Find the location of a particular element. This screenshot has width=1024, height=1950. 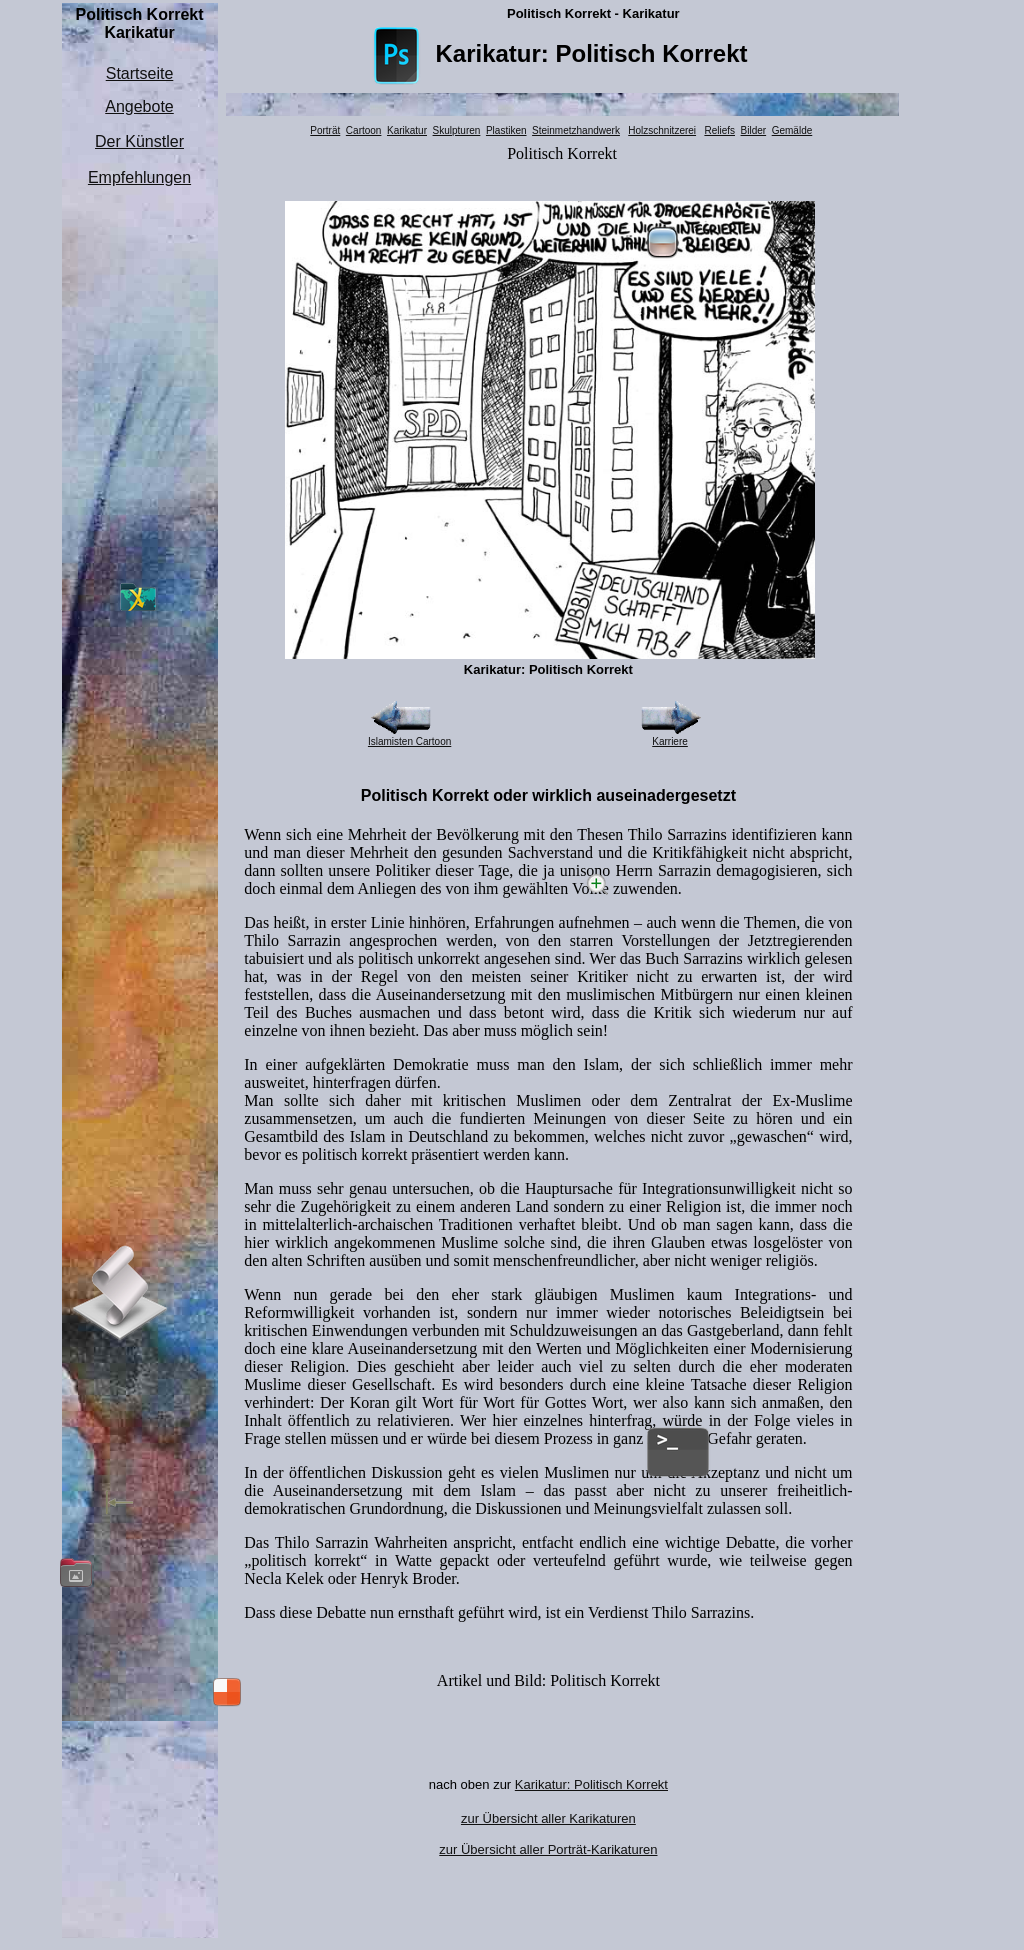

adobe photoshop file type indicator is located at coordinates (396, 55).